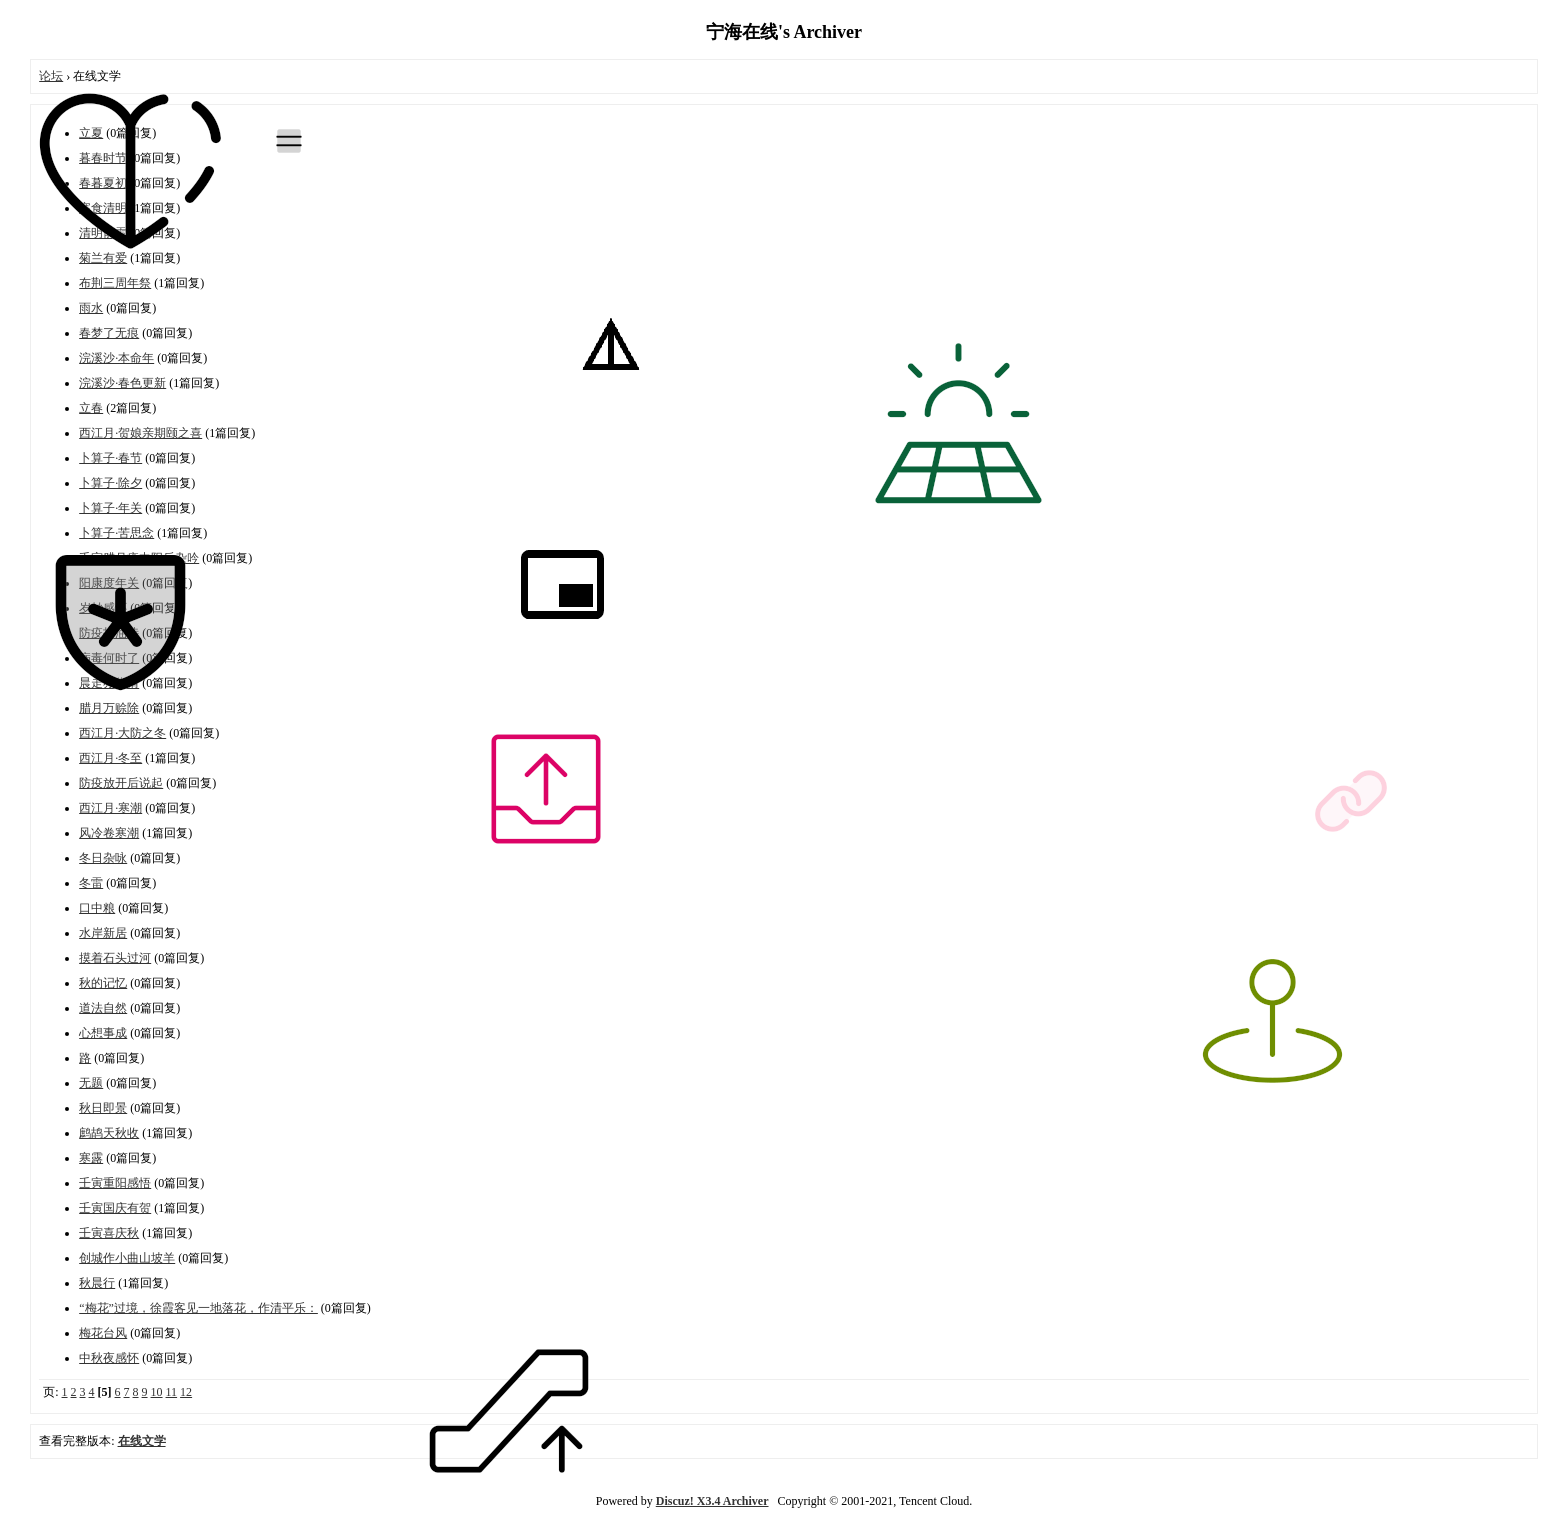 The height and width of the screenshot is (1524, 1568). Describe the element at coordinates (509, 1411) in the screenshot. I see `indicates escalator going up` at that location.